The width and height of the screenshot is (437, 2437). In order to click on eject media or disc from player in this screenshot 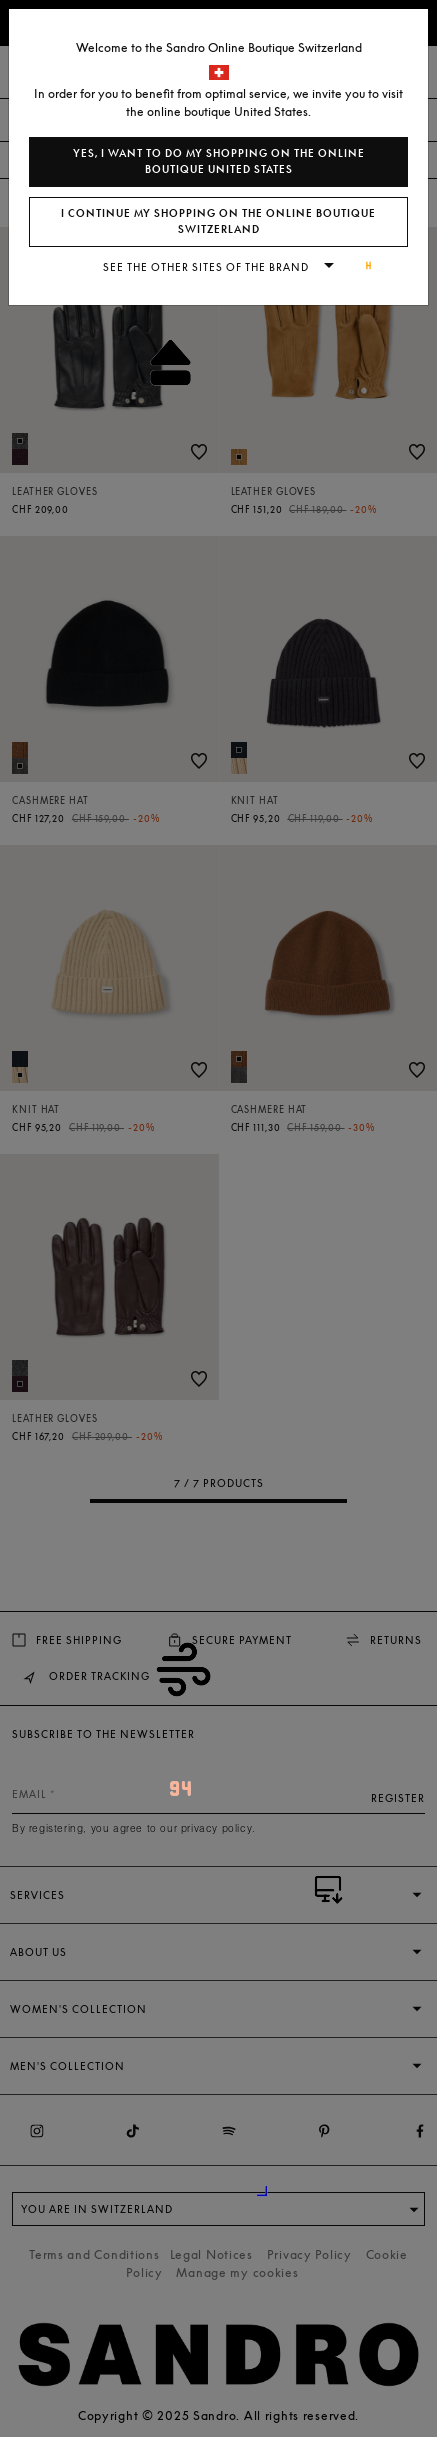, I will do `click(170, 362)`.